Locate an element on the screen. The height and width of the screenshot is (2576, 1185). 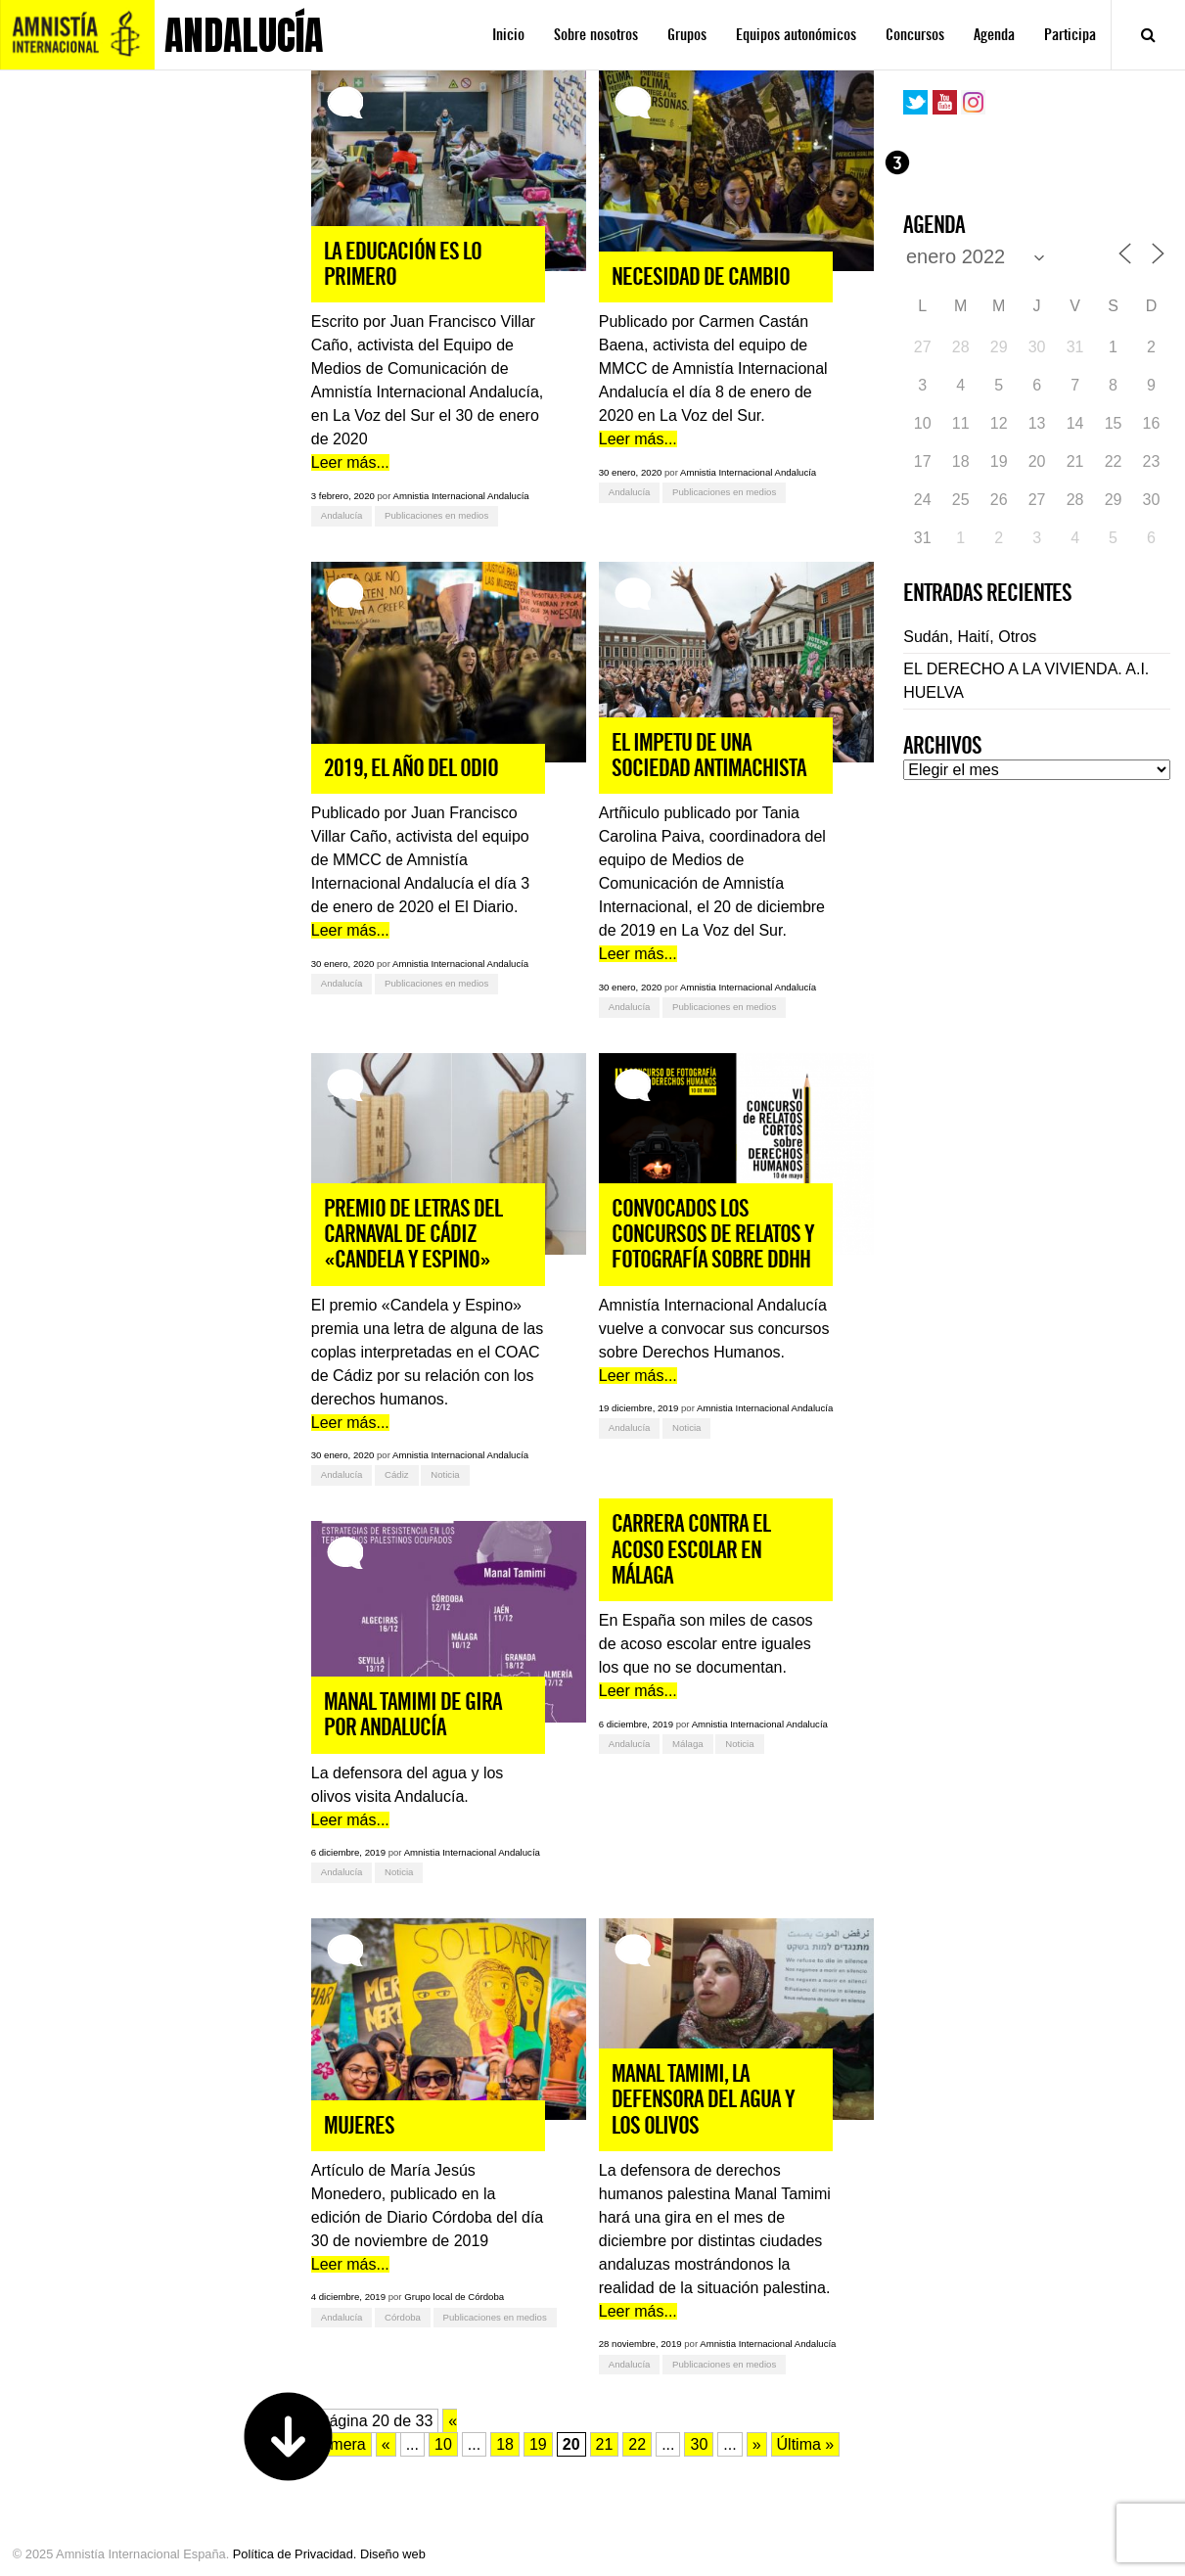
download file or content is located at coordinates (288, 2436).